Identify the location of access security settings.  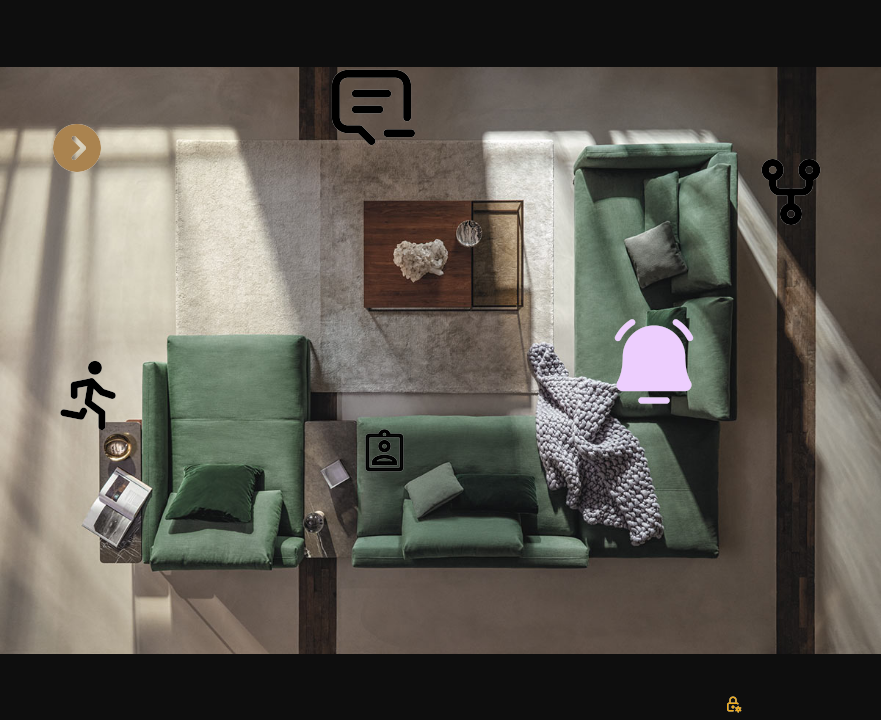
(733, 704).